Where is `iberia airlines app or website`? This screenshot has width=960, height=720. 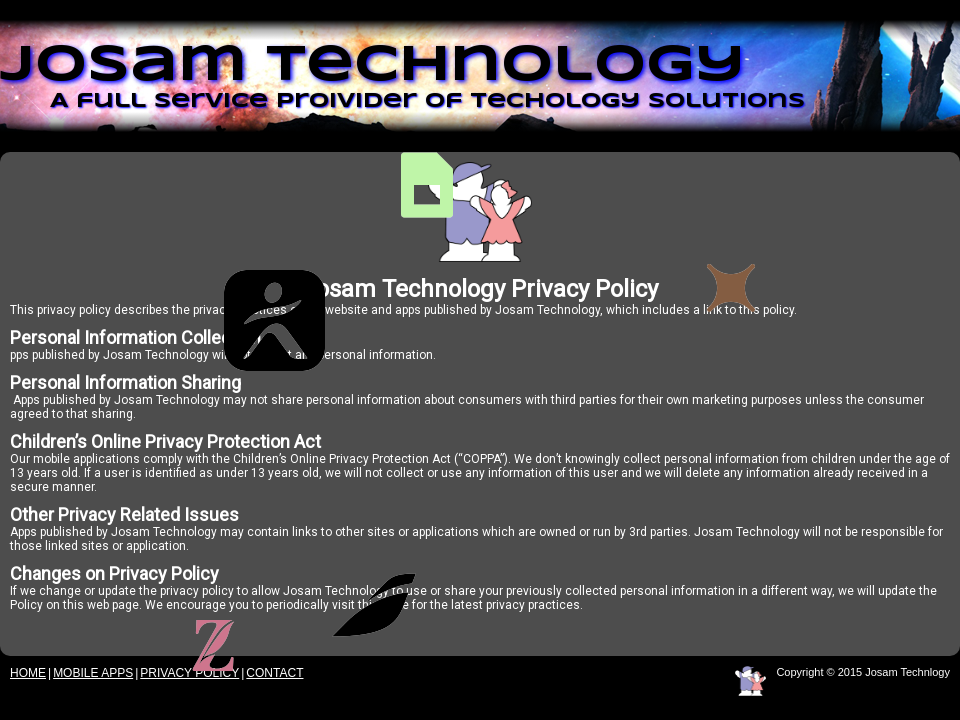 iberia airlines app or website is located at coordinates (374, 605).